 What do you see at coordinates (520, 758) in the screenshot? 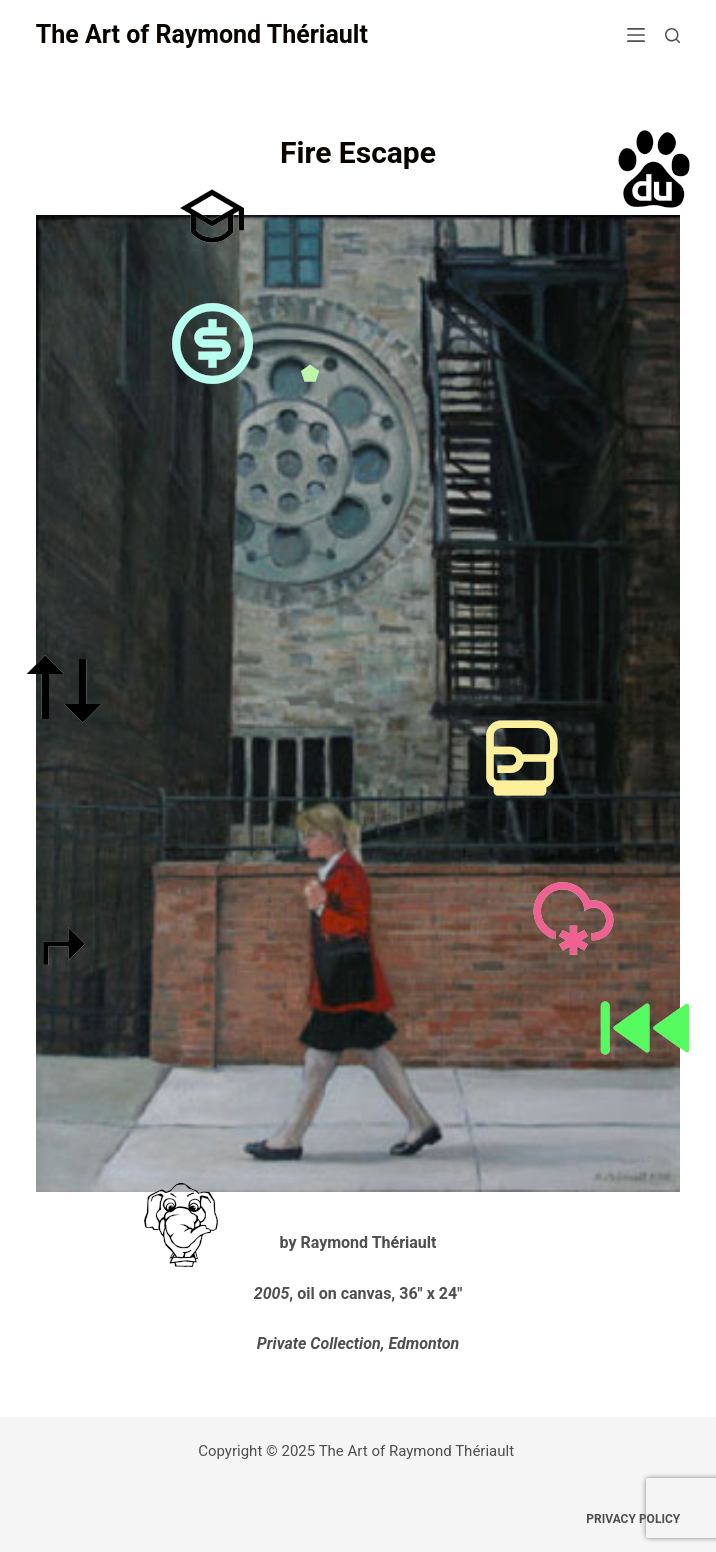
I see `boxing or combat sports category` at bounding box center [520, 758].